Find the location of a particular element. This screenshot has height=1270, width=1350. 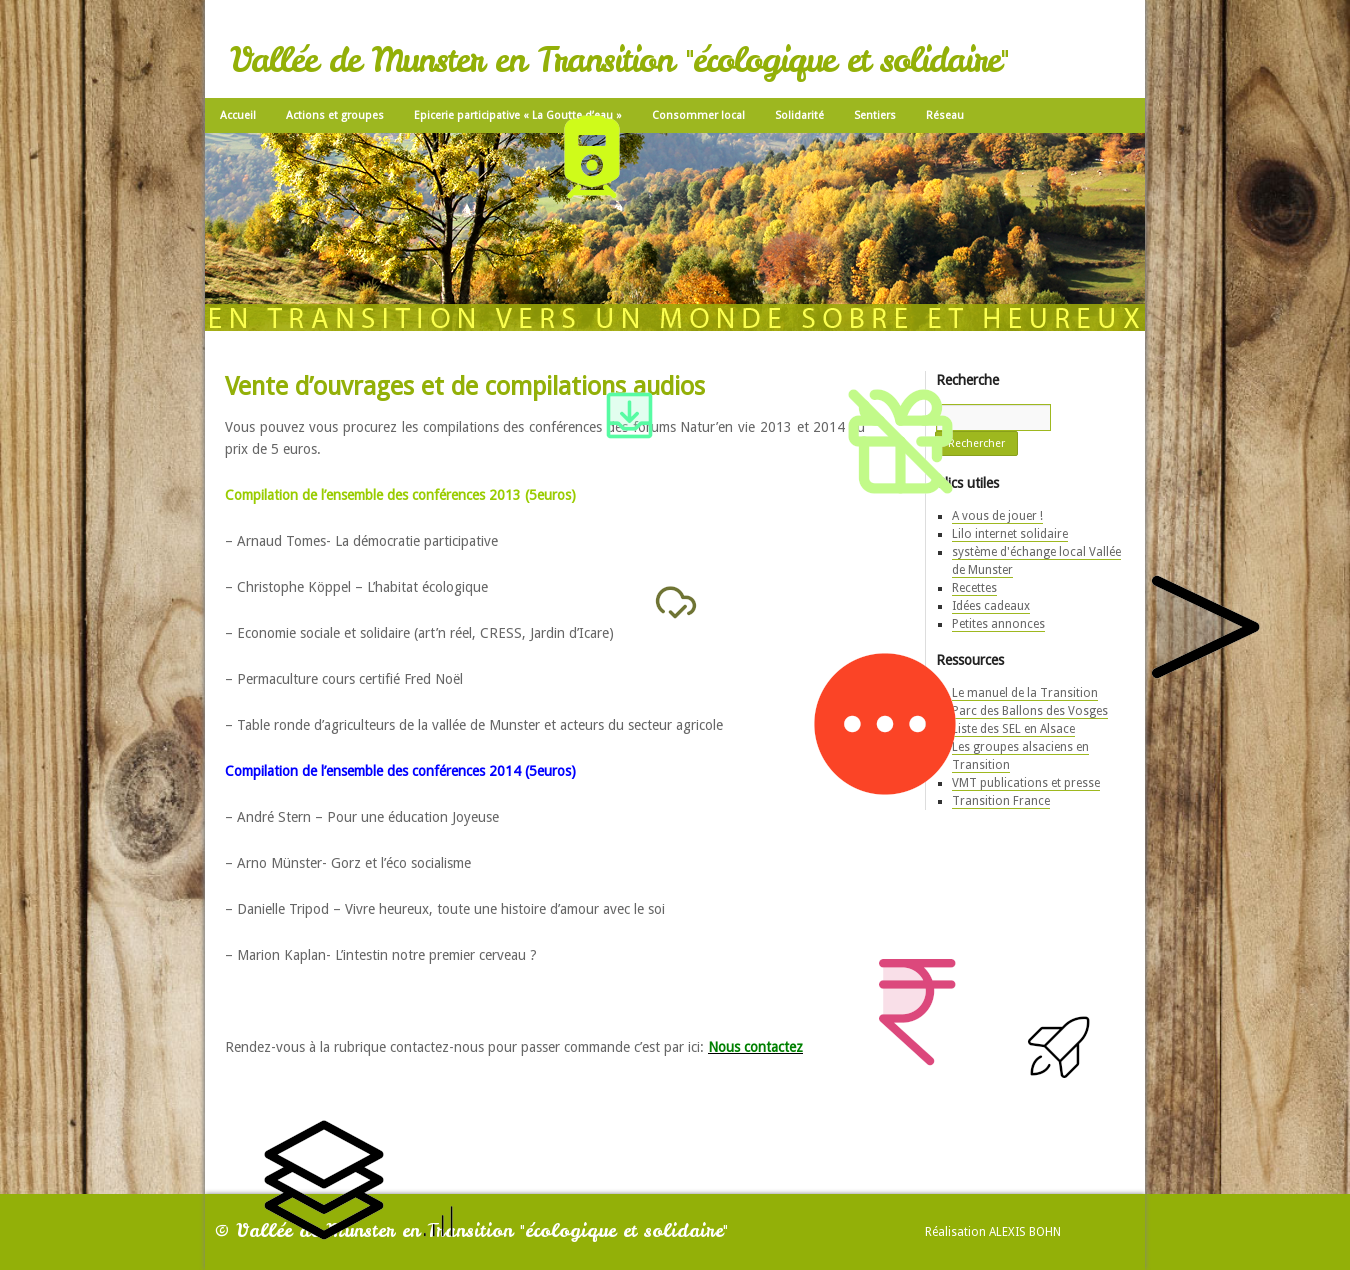

view layers or stacked content is located at coordinates (324, 1180).